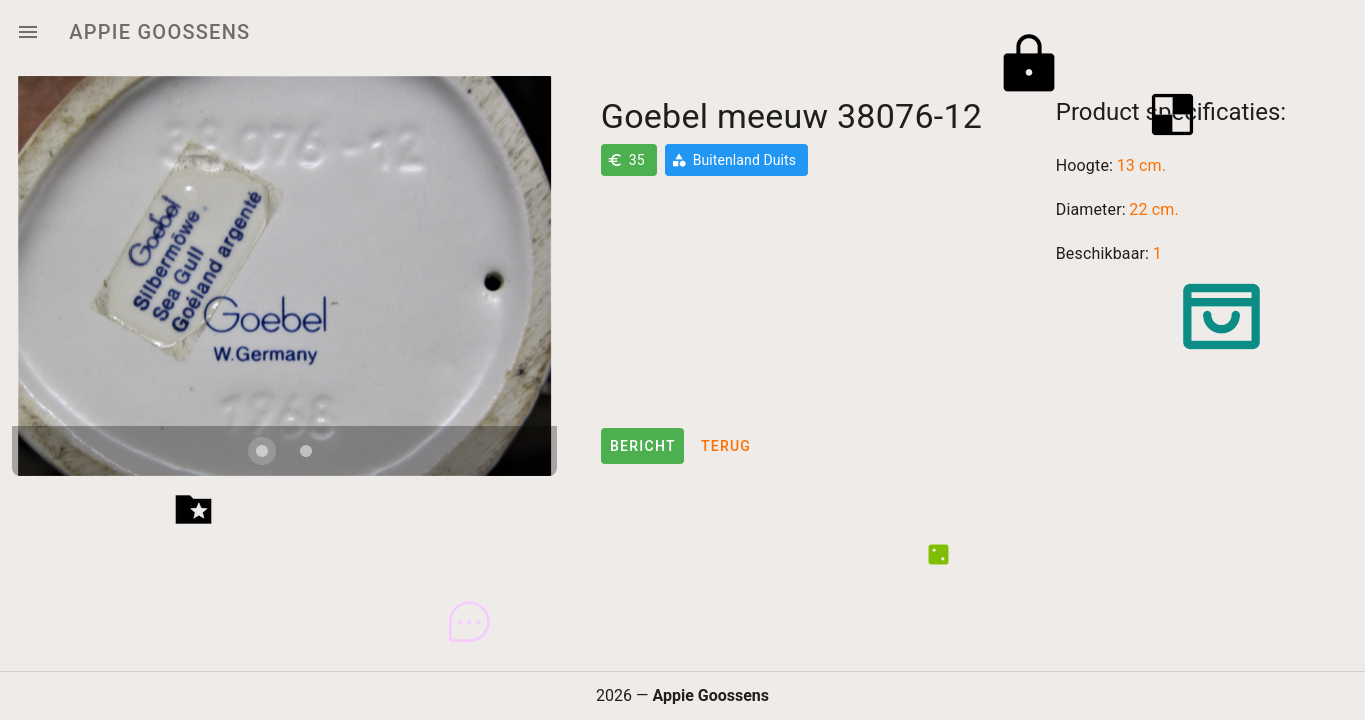 The height and width of the screenshot is (720, 1365). Describe the element at coordinates (1029, 66) in the screenshot. I see `indicates a locked or secured item` at that location.